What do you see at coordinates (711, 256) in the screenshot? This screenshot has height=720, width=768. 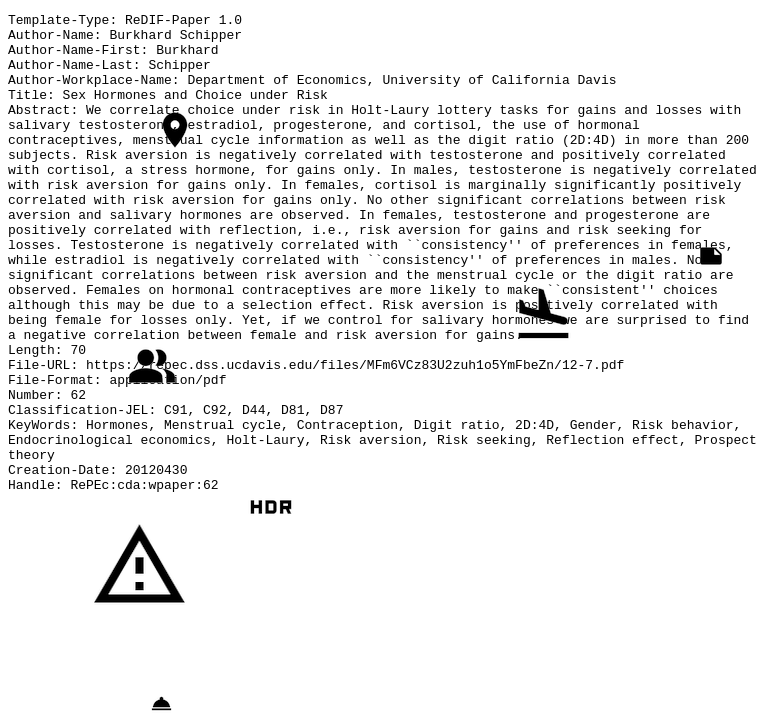 I see `create a new note` at bounding box center [711, 256].